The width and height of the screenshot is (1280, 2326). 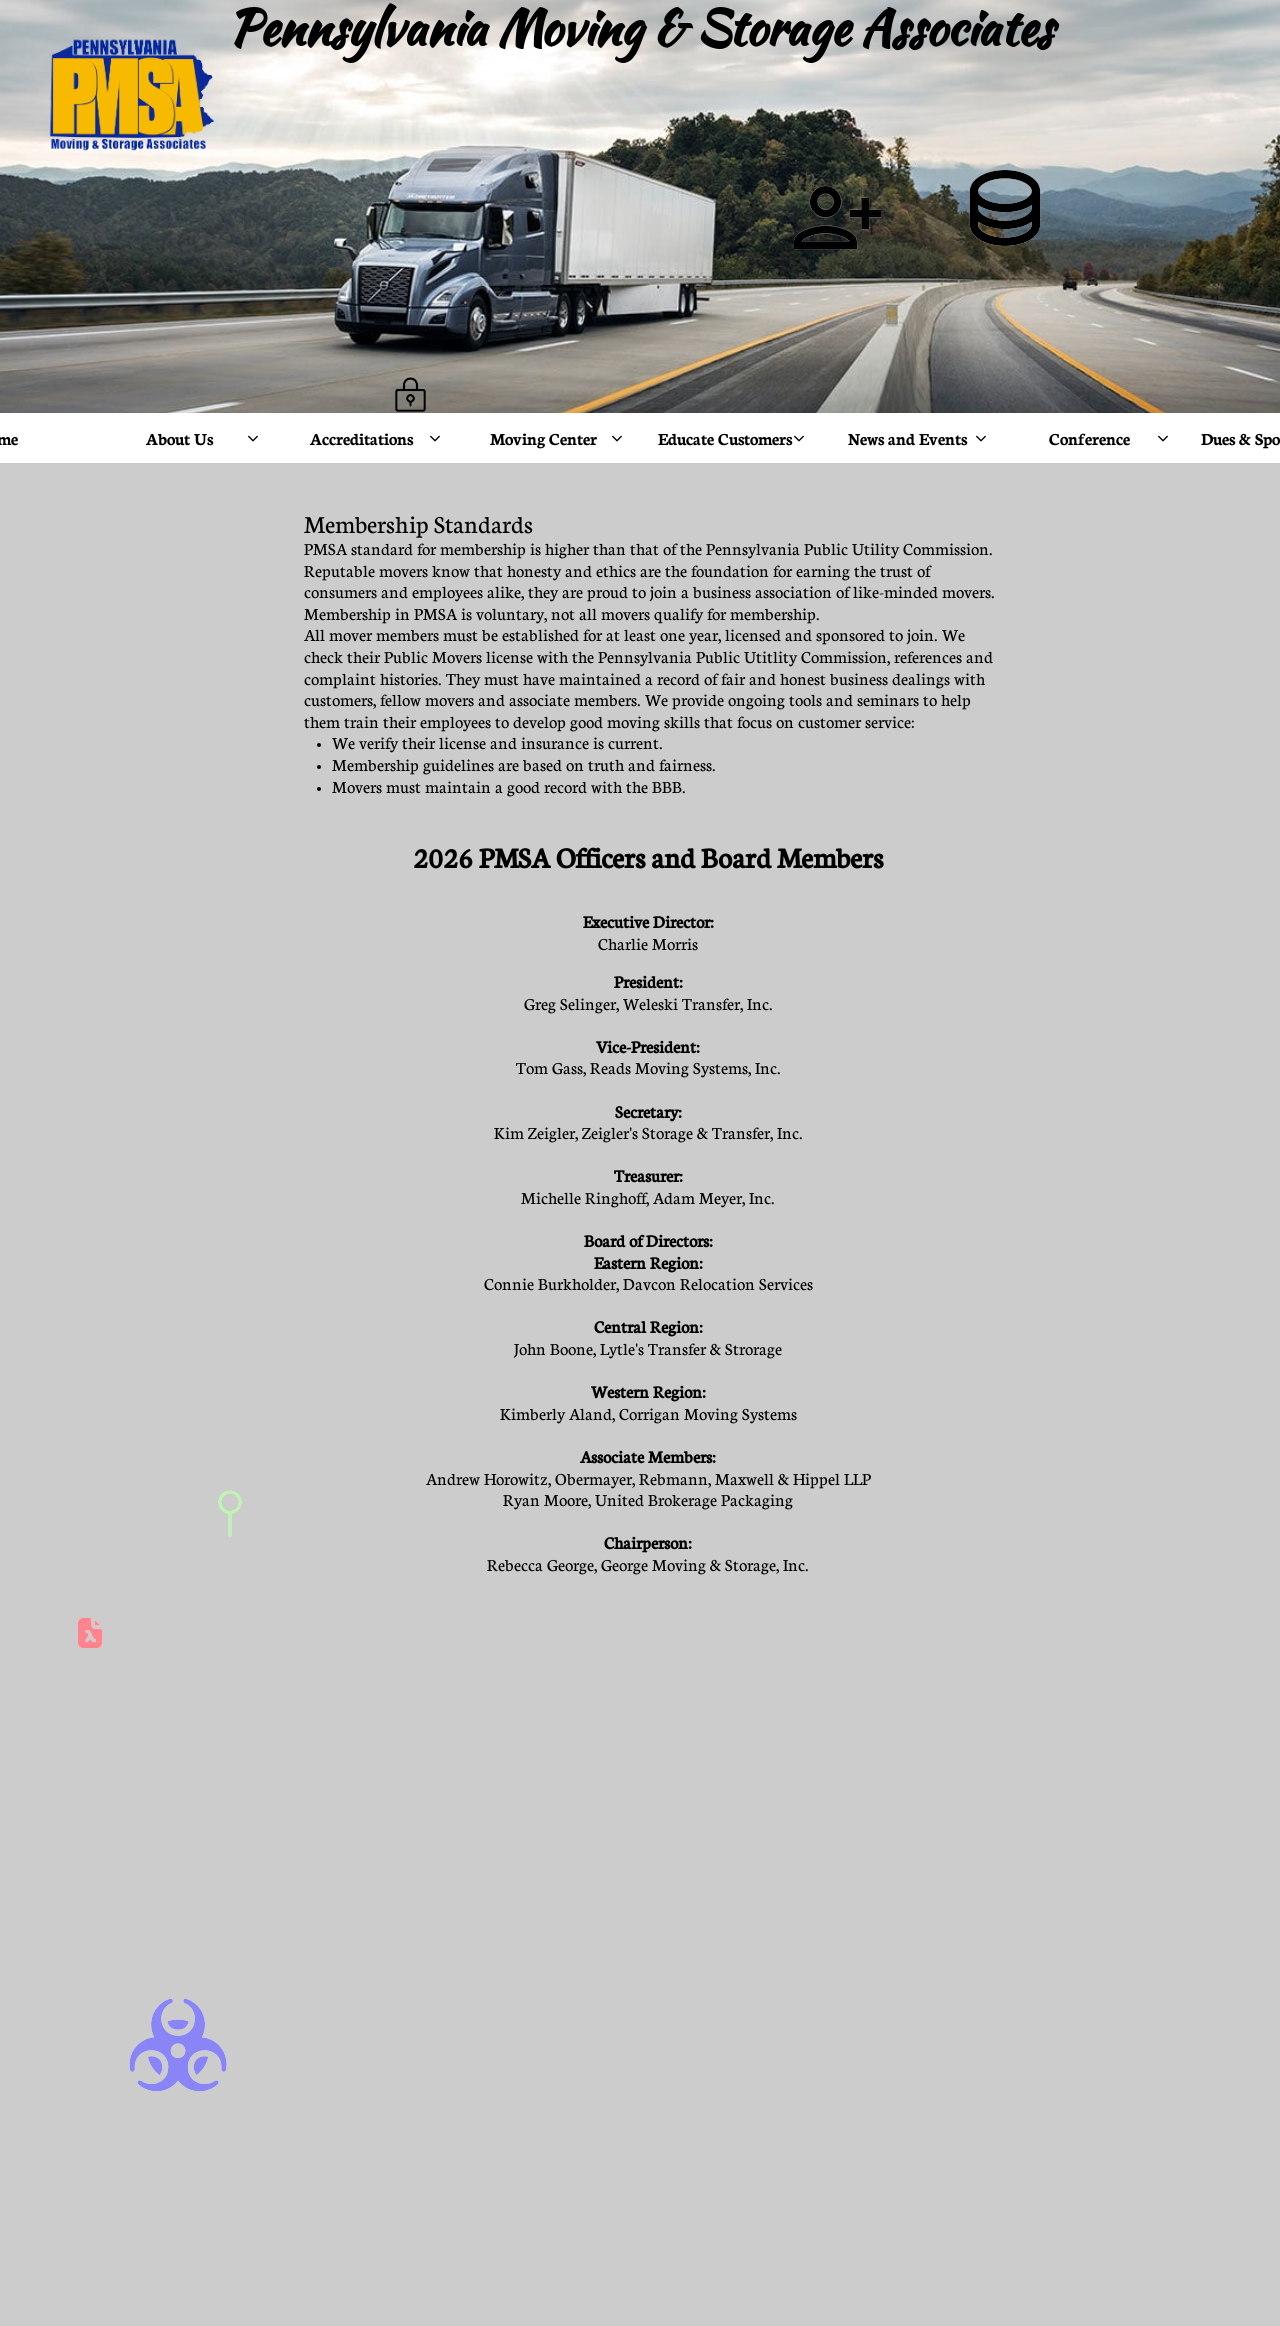 I want to click on access security or privacy settings, so click(x=410, y=396).